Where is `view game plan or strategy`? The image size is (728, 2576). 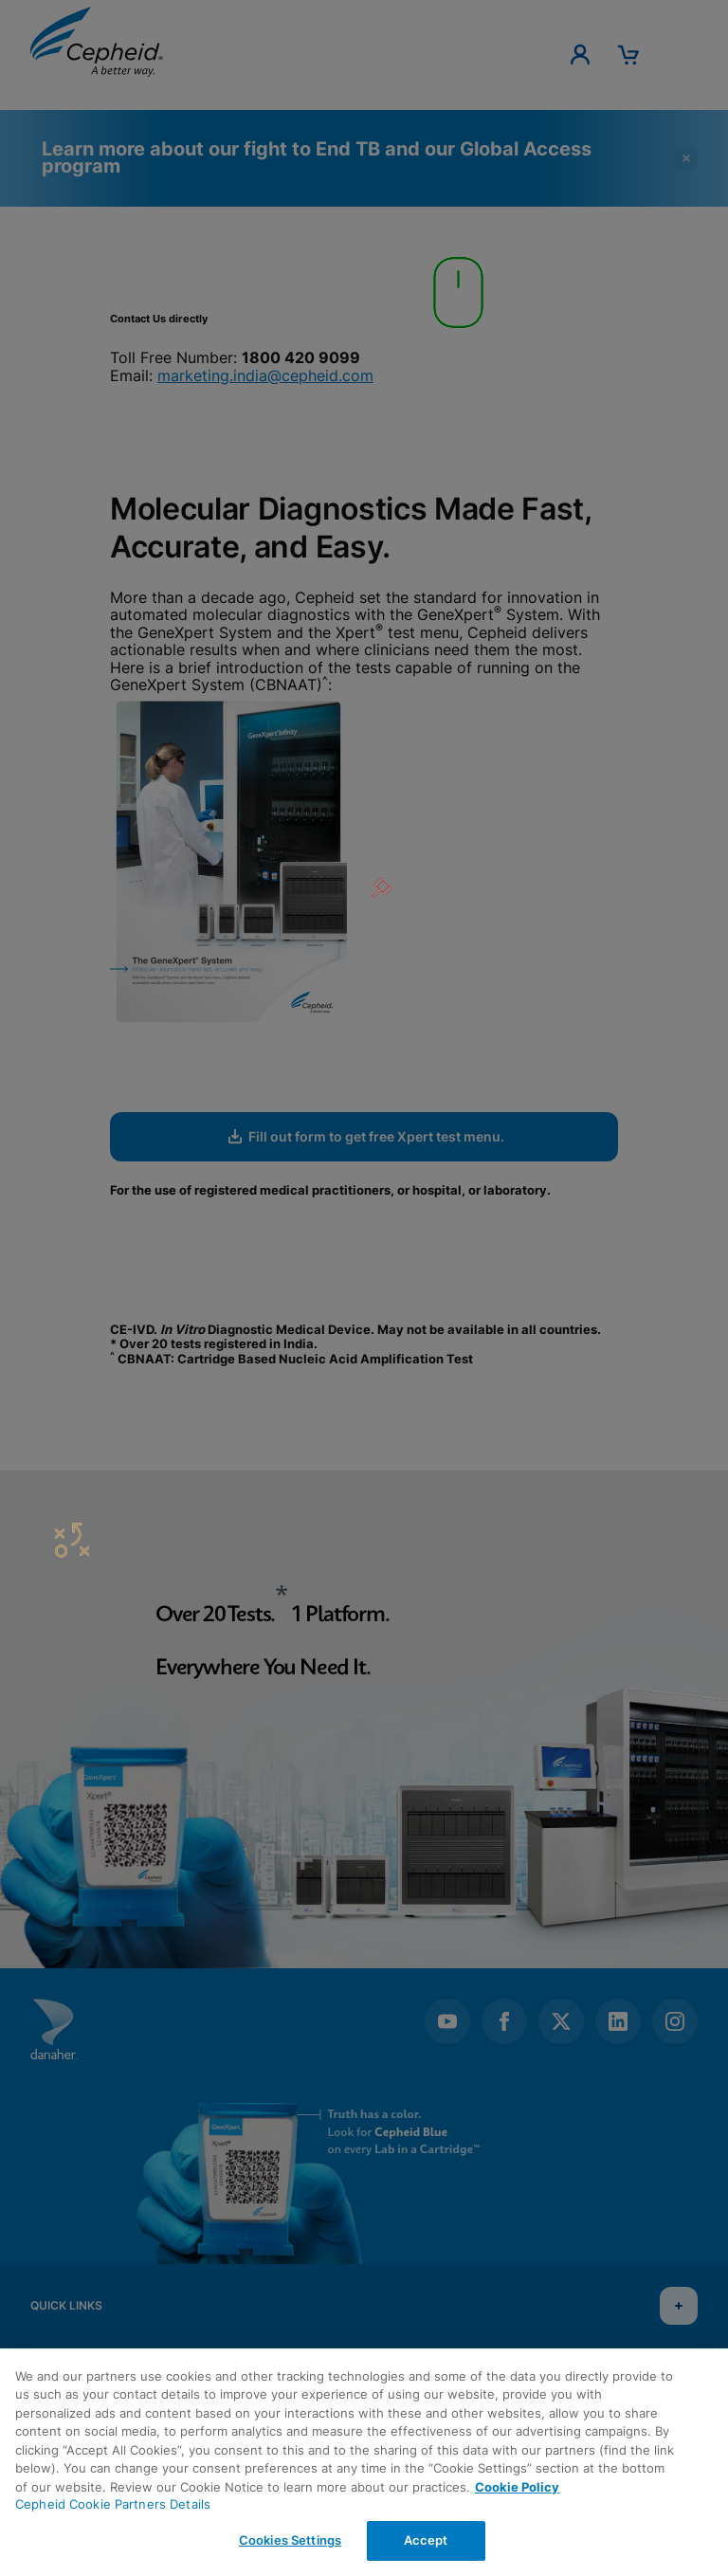 view game plan or strategy is located at coordinates (70, 1540).